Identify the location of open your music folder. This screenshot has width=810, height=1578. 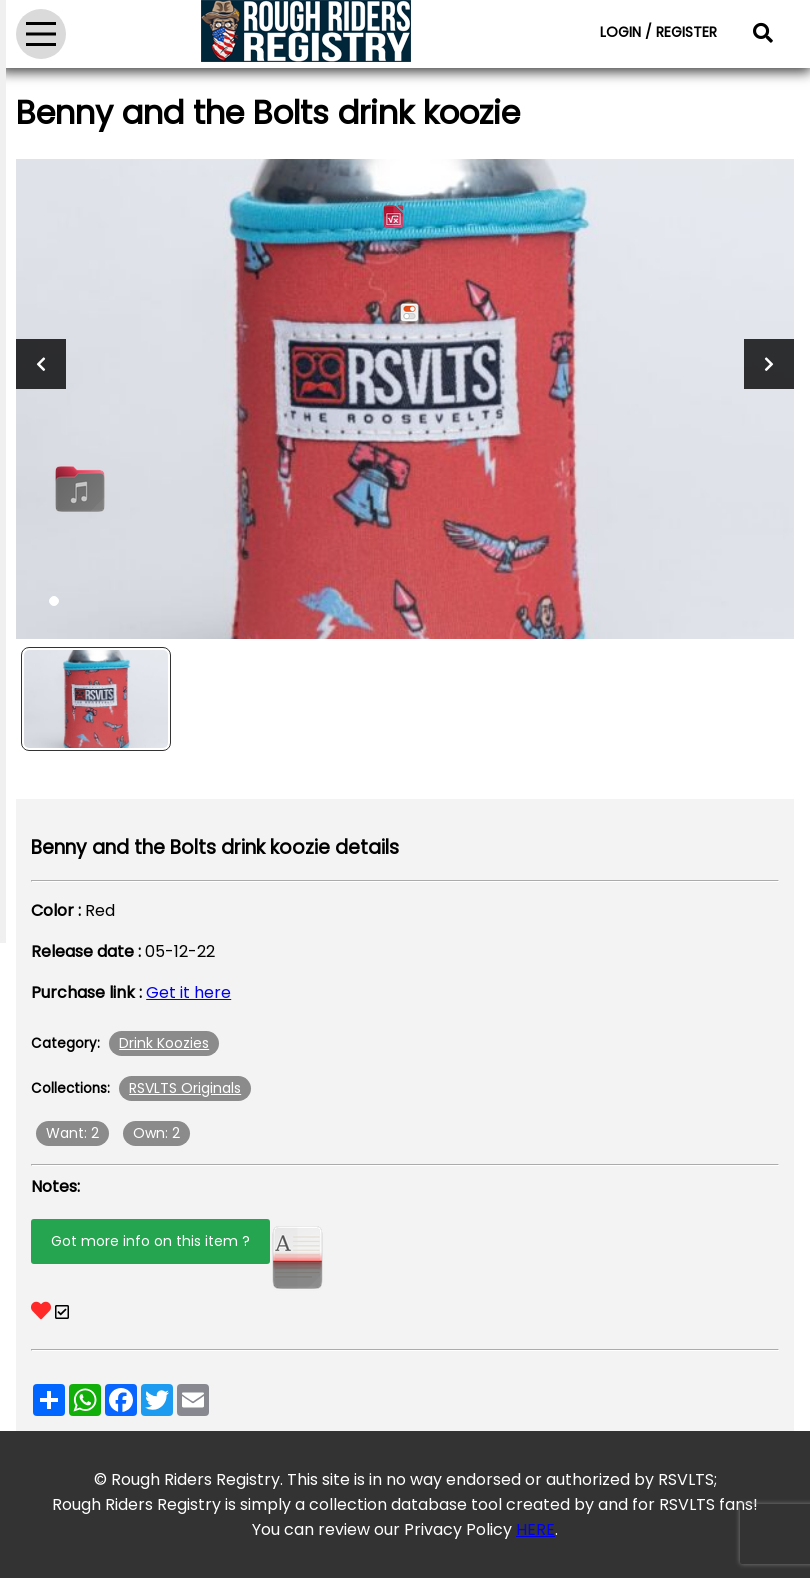
(80, 489).